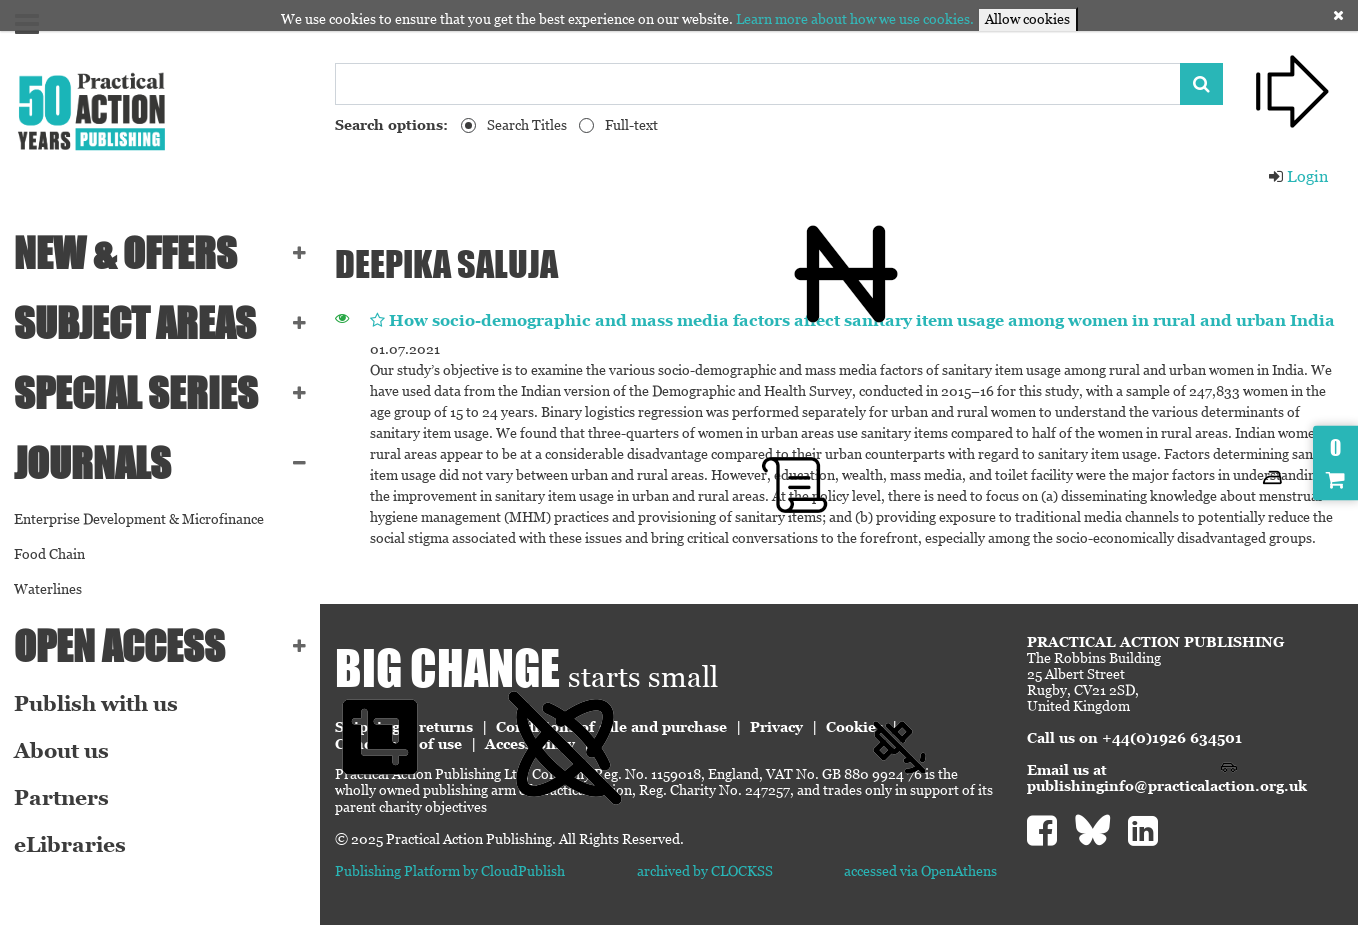 Image resolution: width=1358 pixels, height=925 pixels. What do you see at coordinates (846, 274) in the screenshot?
I see `nigerian naira currency symbol` at bounding box center [846, 274].